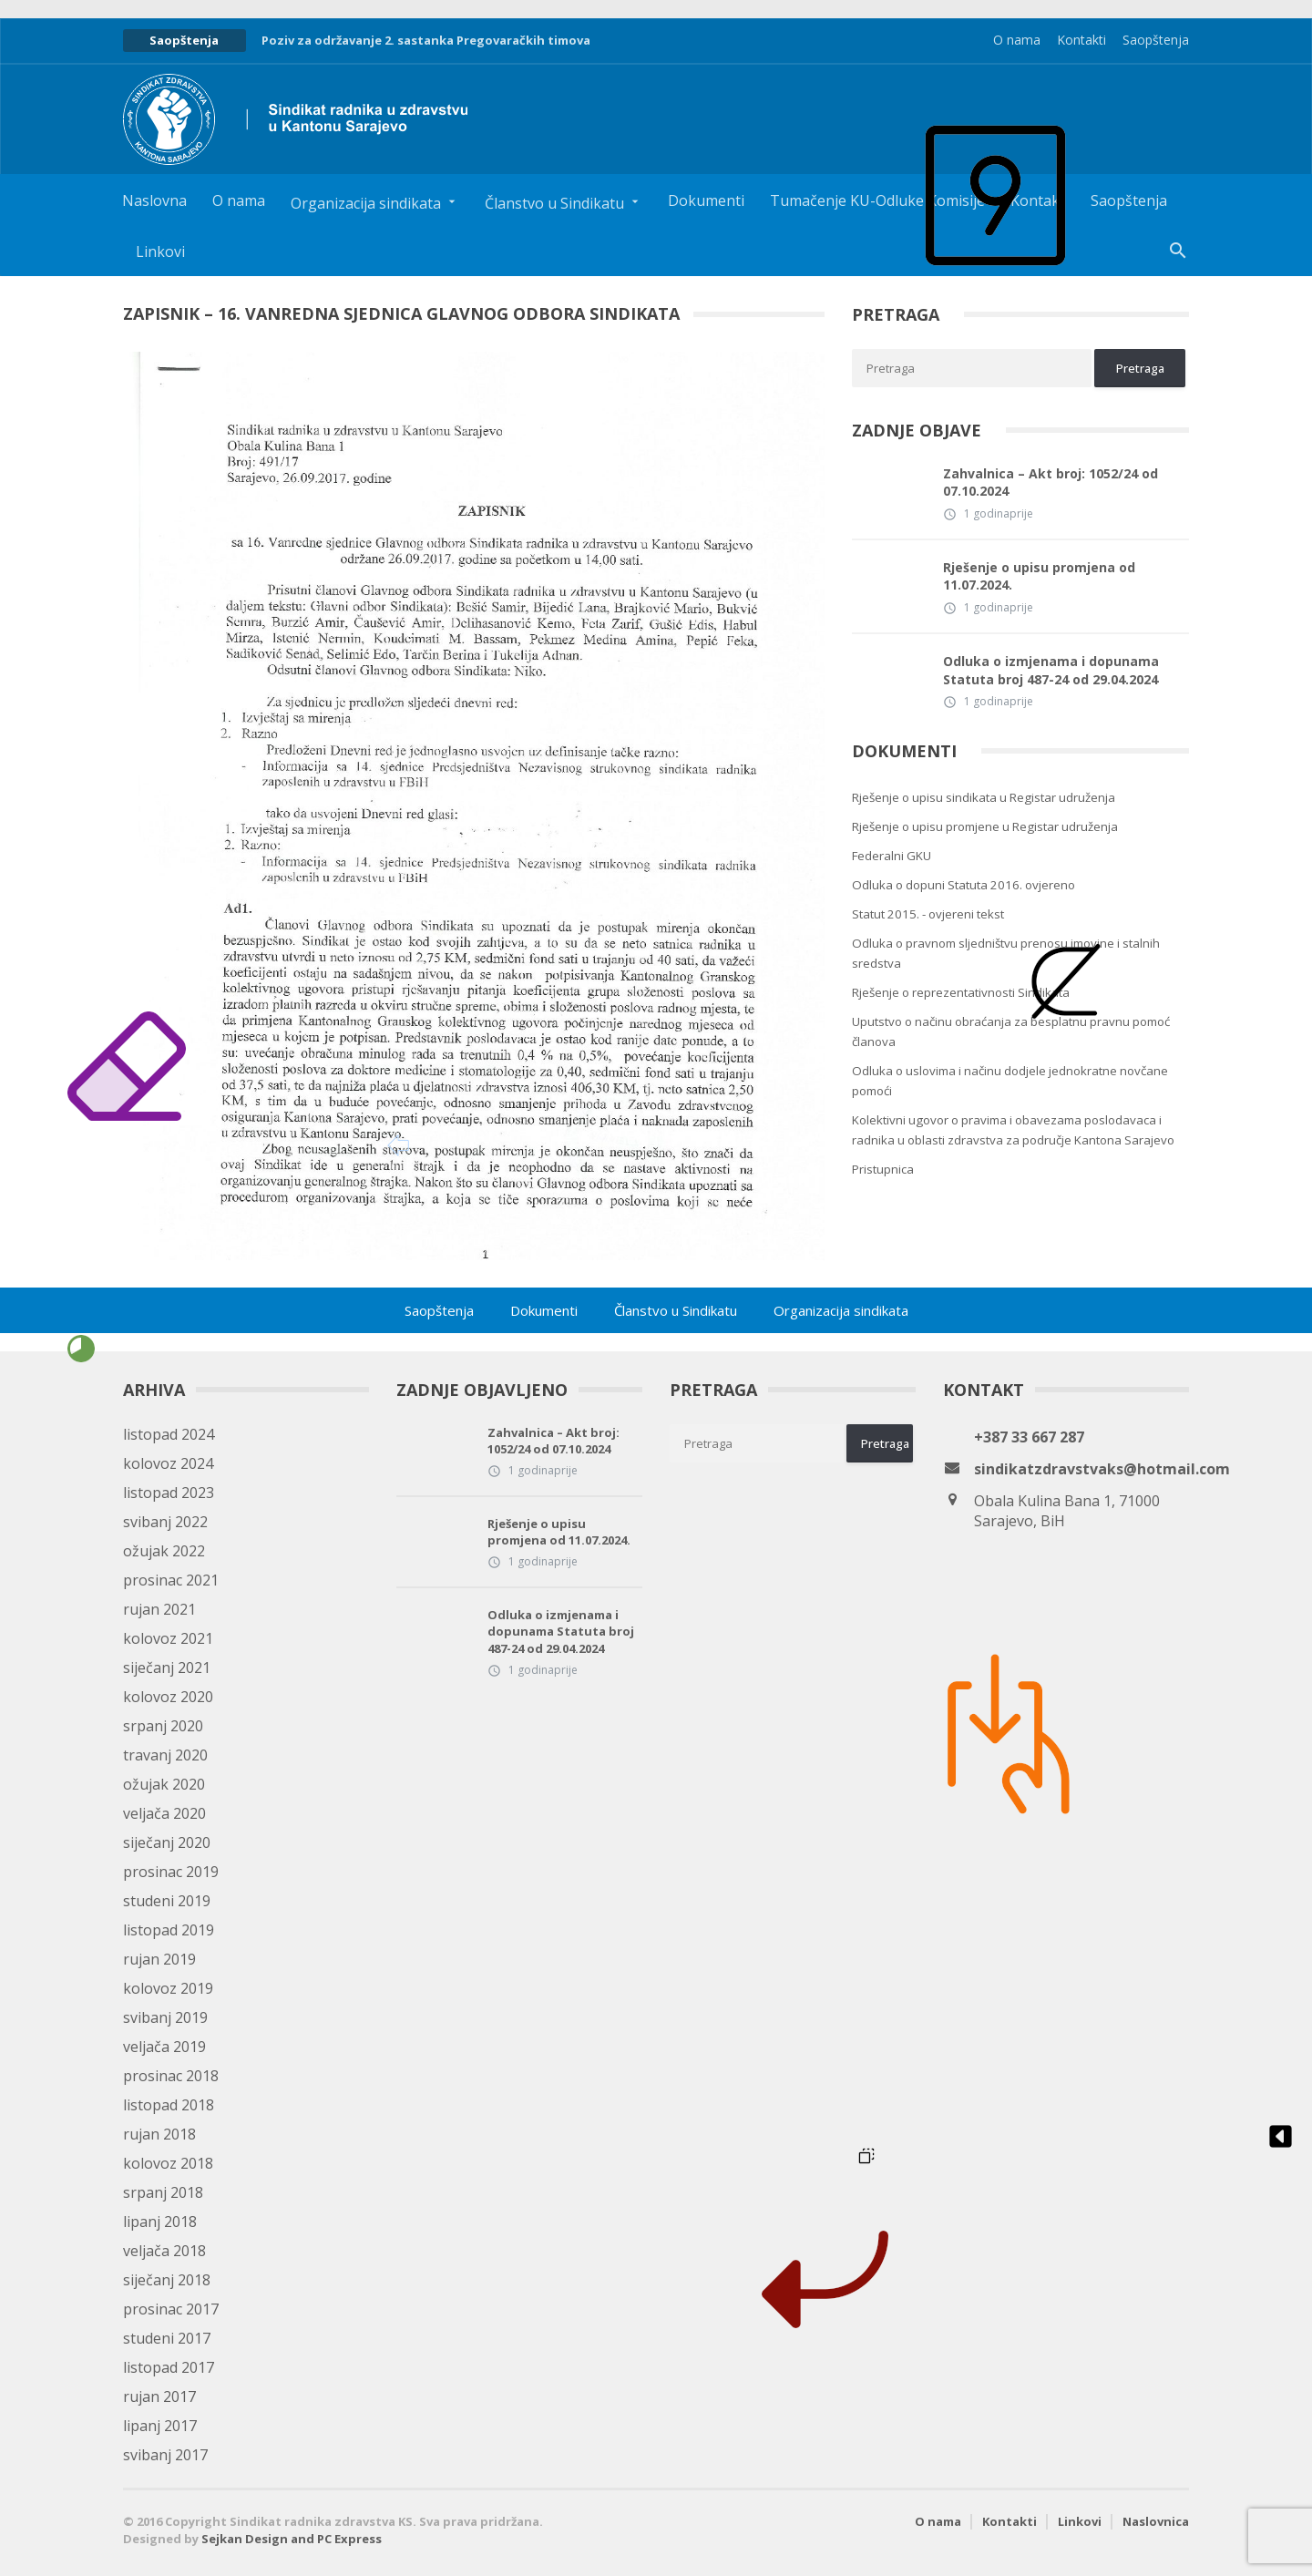  I want to click on go back to the previous screen, so click(399, 1145).